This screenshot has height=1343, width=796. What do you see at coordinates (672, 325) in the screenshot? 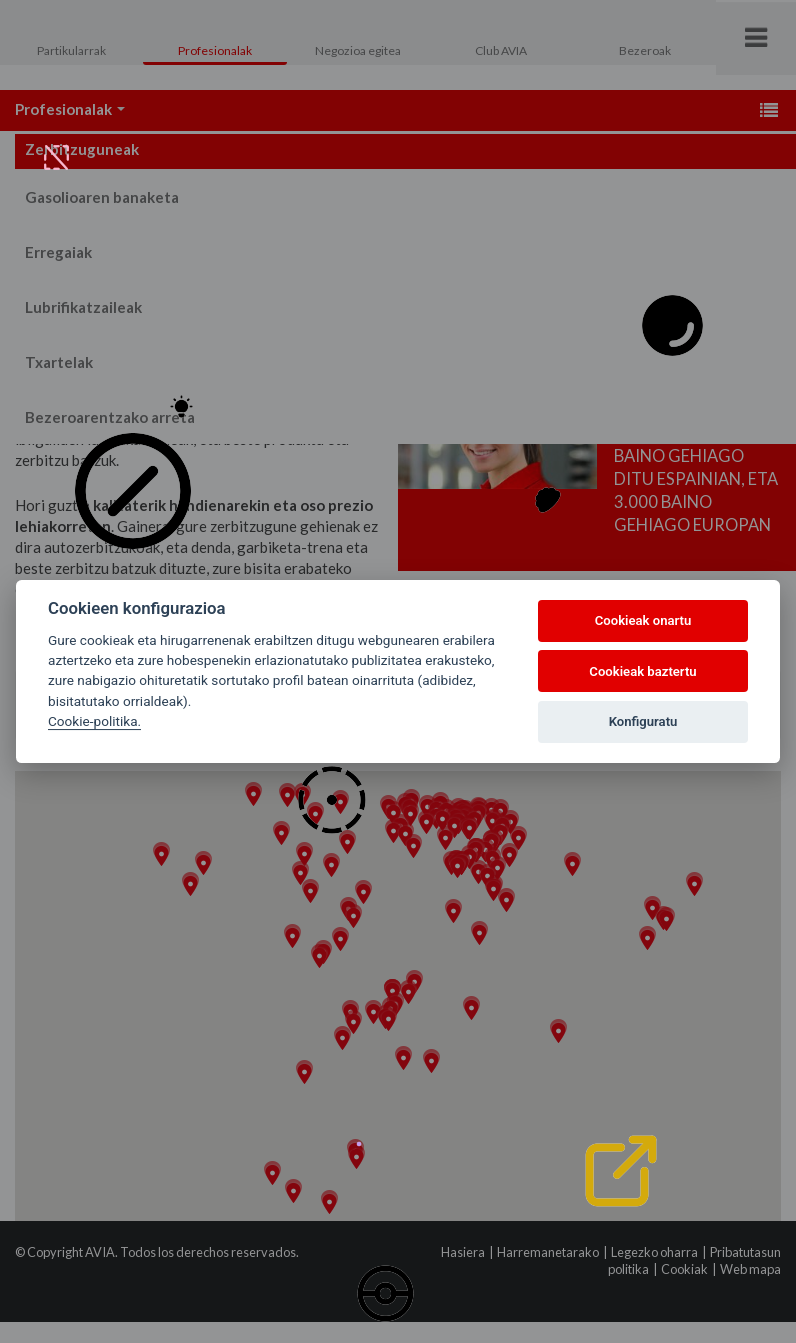
I see `apply inner shadow effect to bottom-right corner` at bounding box center [672, 325].